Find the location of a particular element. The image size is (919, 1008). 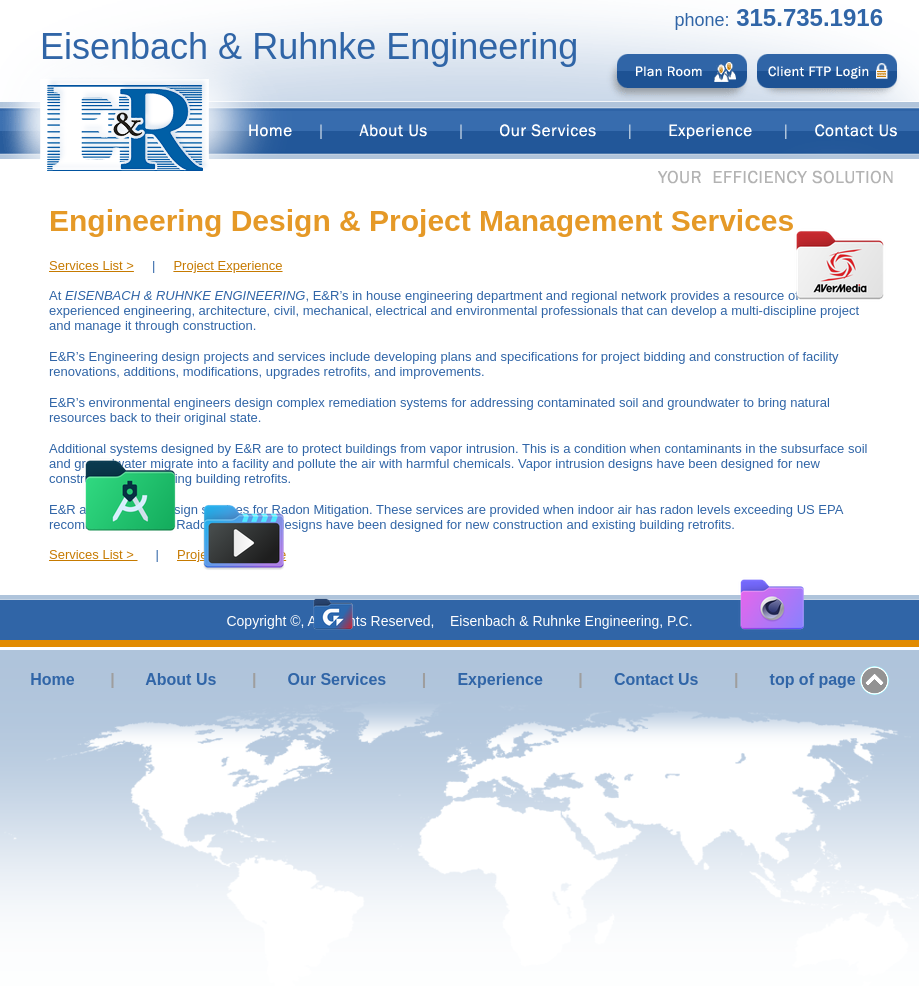

open AverMedia application folder is located at coordinates (839, 267).